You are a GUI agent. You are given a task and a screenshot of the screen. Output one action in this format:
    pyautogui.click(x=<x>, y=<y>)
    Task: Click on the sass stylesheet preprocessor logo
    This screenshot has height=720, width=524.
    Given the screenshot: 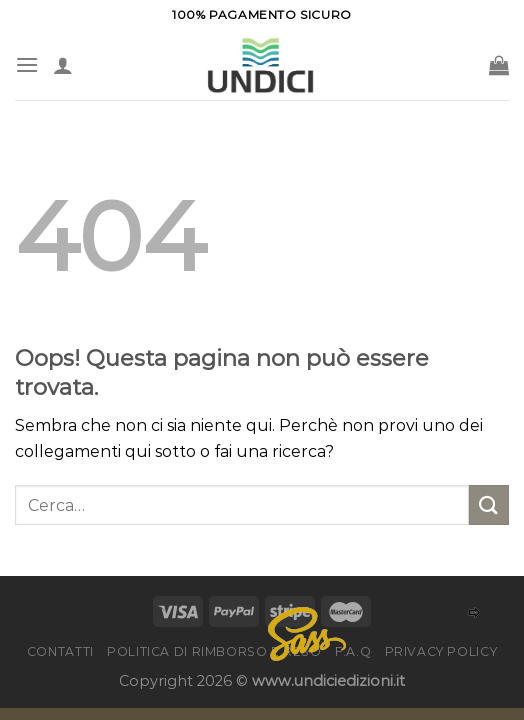 What is the action you would take?
    pyautogui.click(x=307, y=634)
    